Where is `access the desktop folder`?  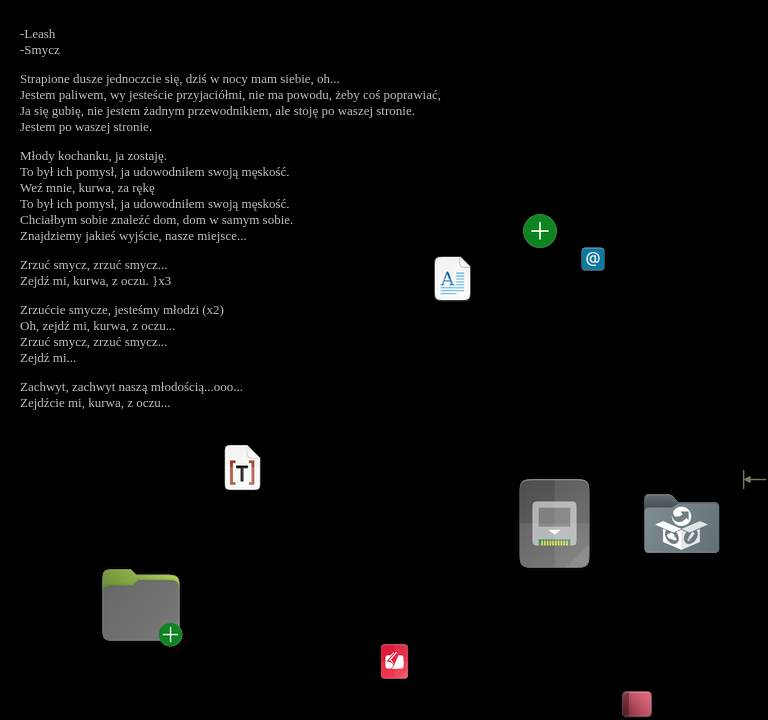 access the desktop folder is located at coordinates (637, 703).